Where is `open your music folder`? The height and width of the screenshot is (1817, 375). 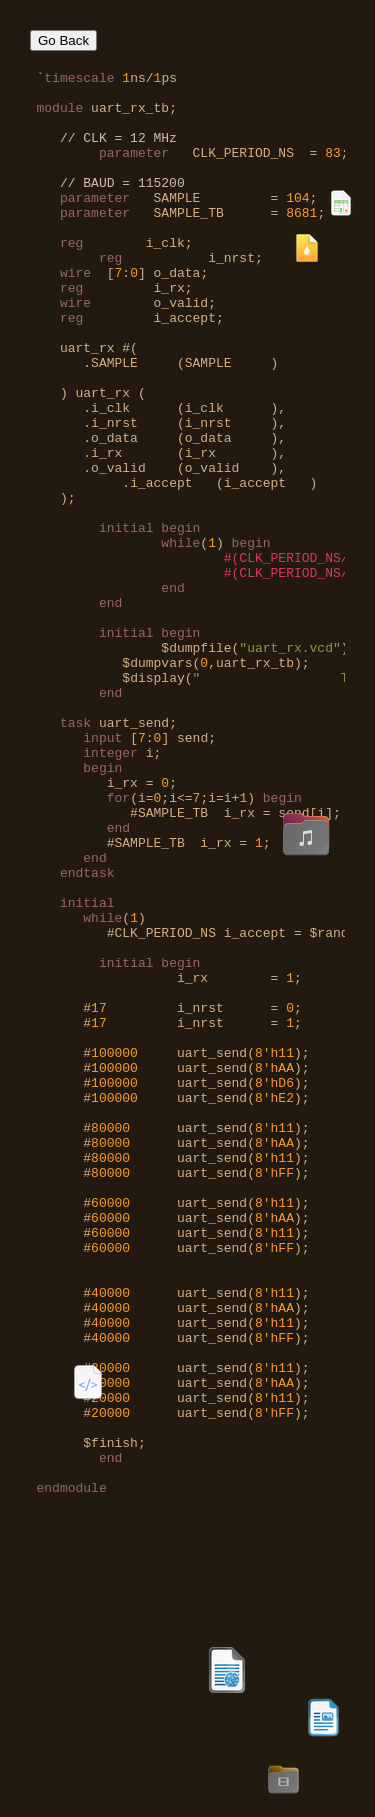
open your music folder is located at coordinates (306, 834).